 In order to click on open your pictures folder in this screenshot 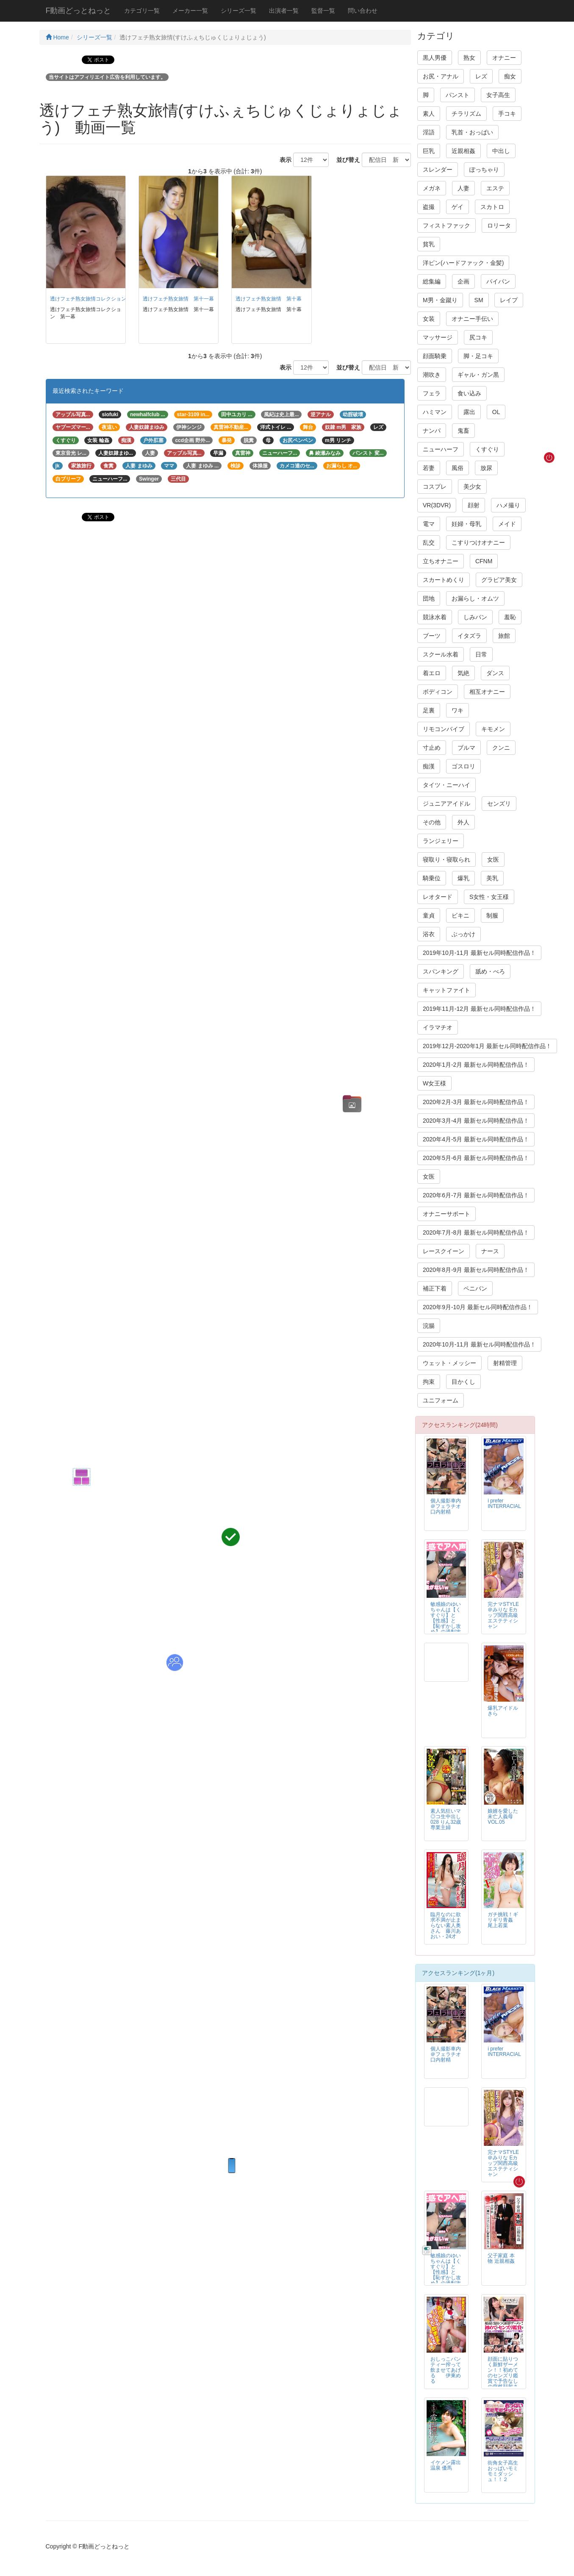, I will do `click(352, 1104)`.